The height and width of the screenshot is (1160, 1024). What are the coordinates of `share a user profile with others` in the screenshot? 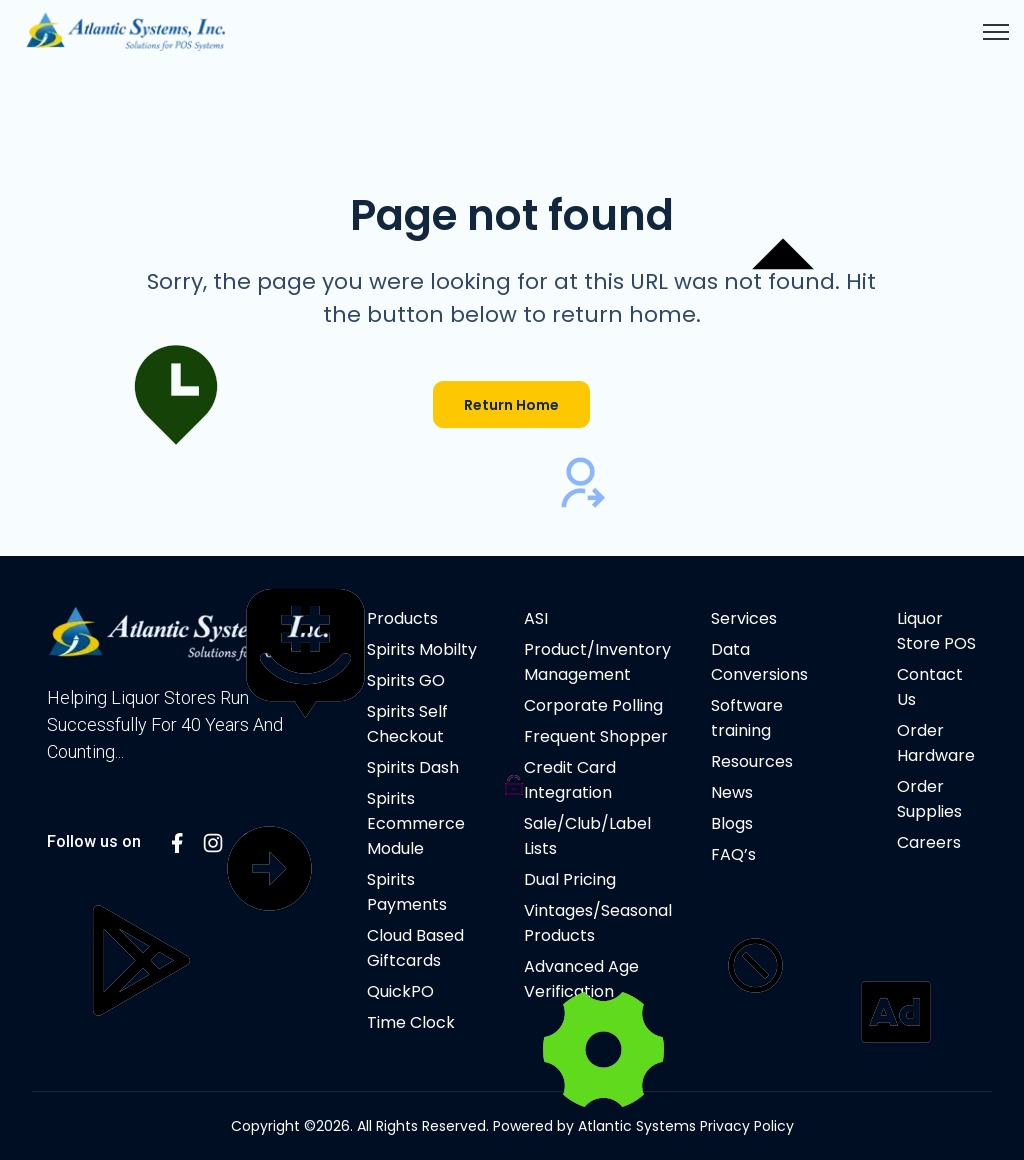 It's located at (580, 483).